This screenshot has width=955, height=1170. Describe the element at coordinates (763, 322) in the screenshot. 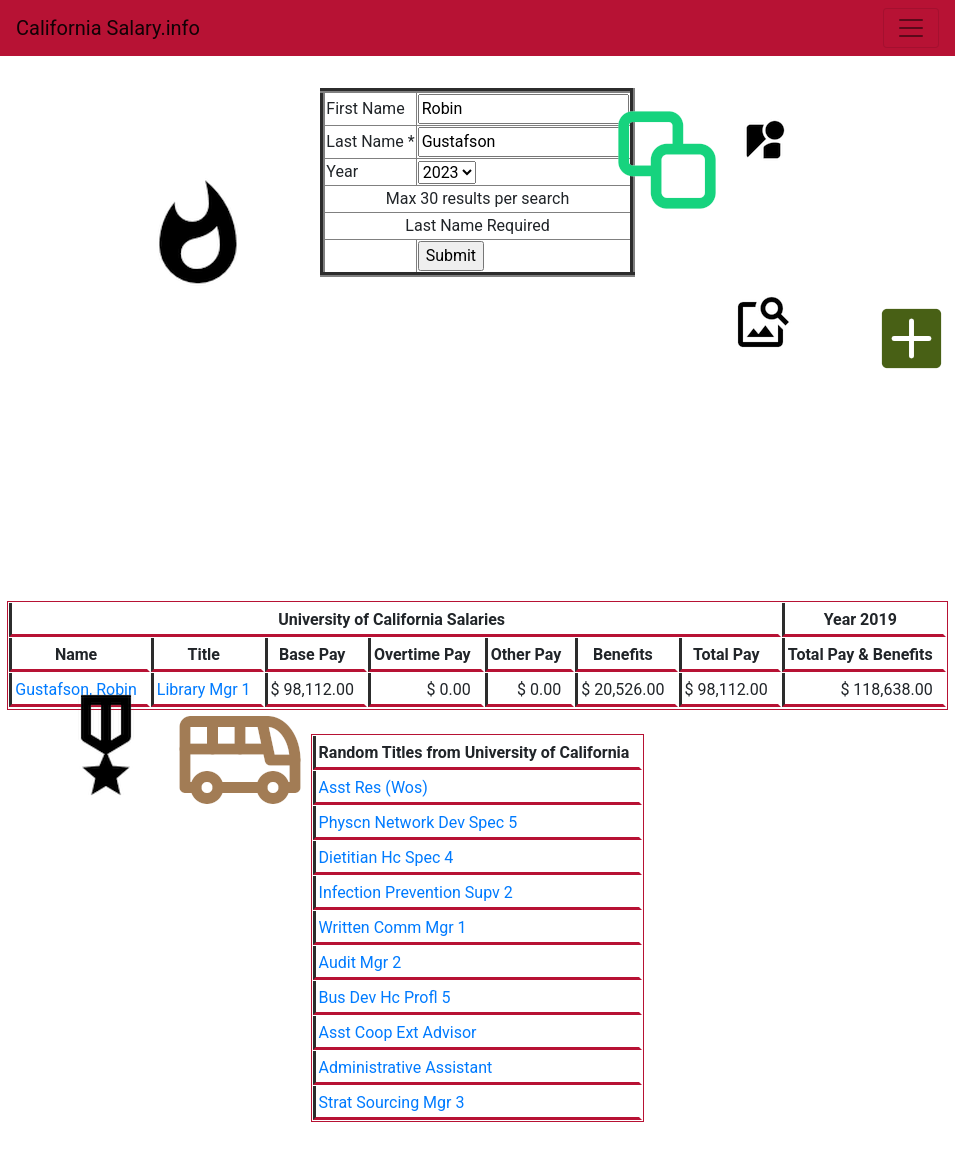

I see `search using an image or photo` at that location.